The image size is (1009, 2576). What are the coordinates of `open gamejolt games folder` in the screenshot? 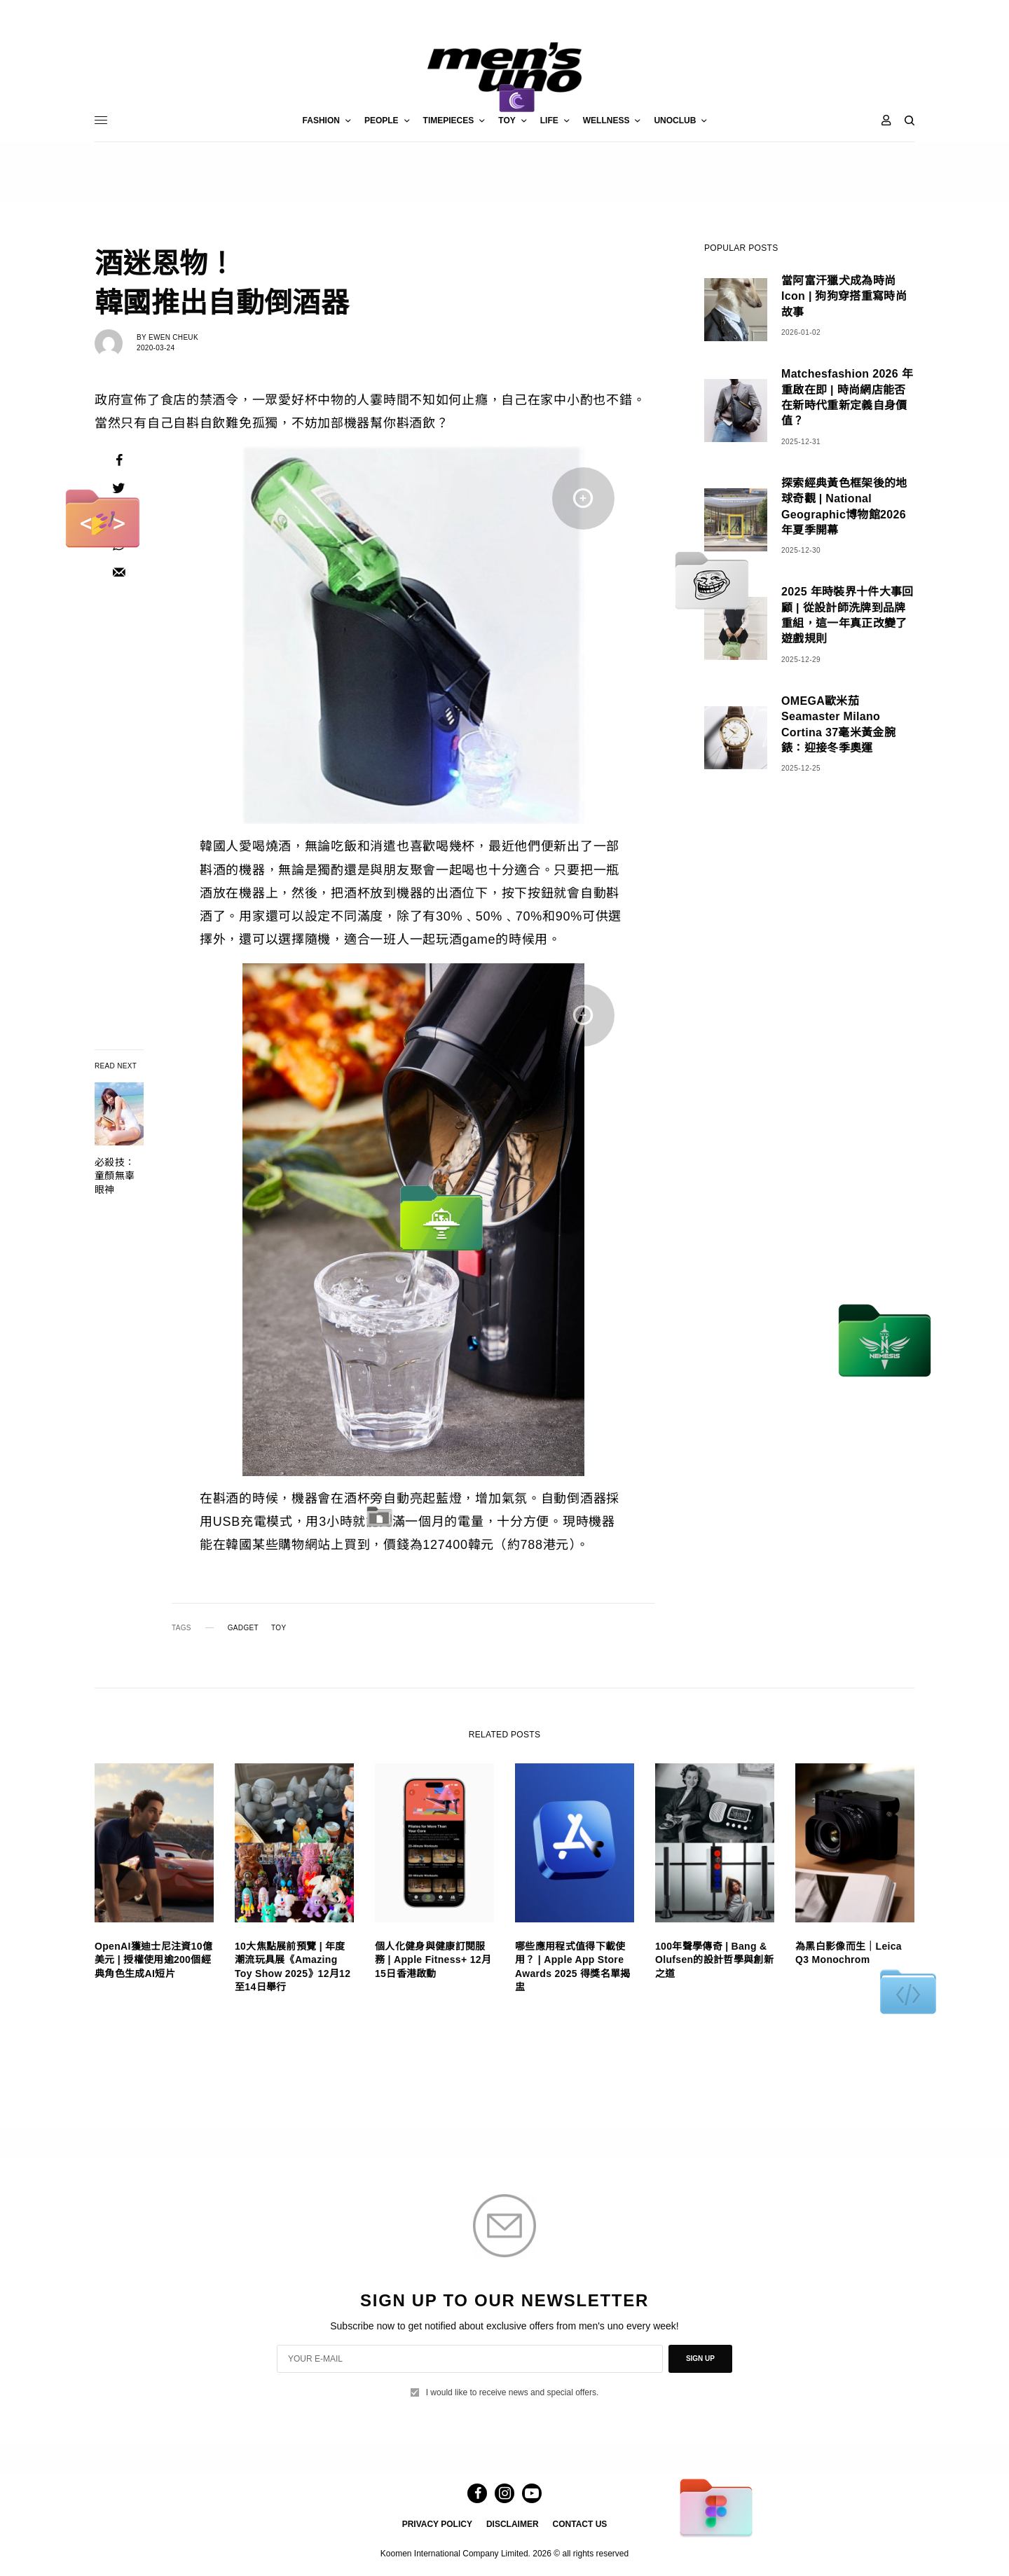 It's located at (441, 1220).